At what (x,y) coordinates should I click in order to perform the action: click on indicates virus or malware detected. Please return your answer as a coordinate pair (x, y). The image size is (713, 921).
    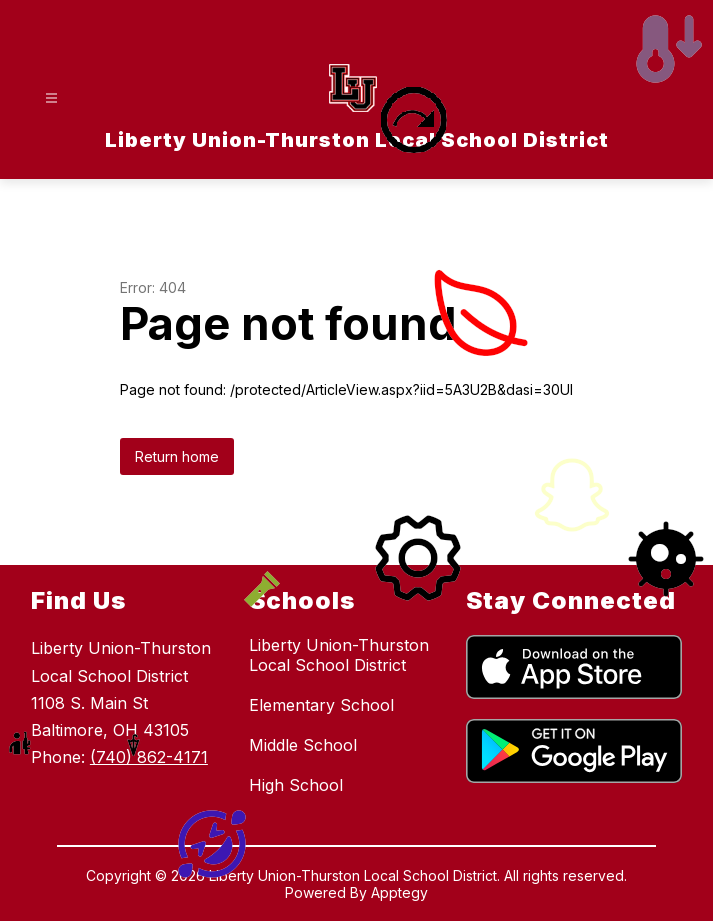
    Looking at the image, I should click on (666, 559).